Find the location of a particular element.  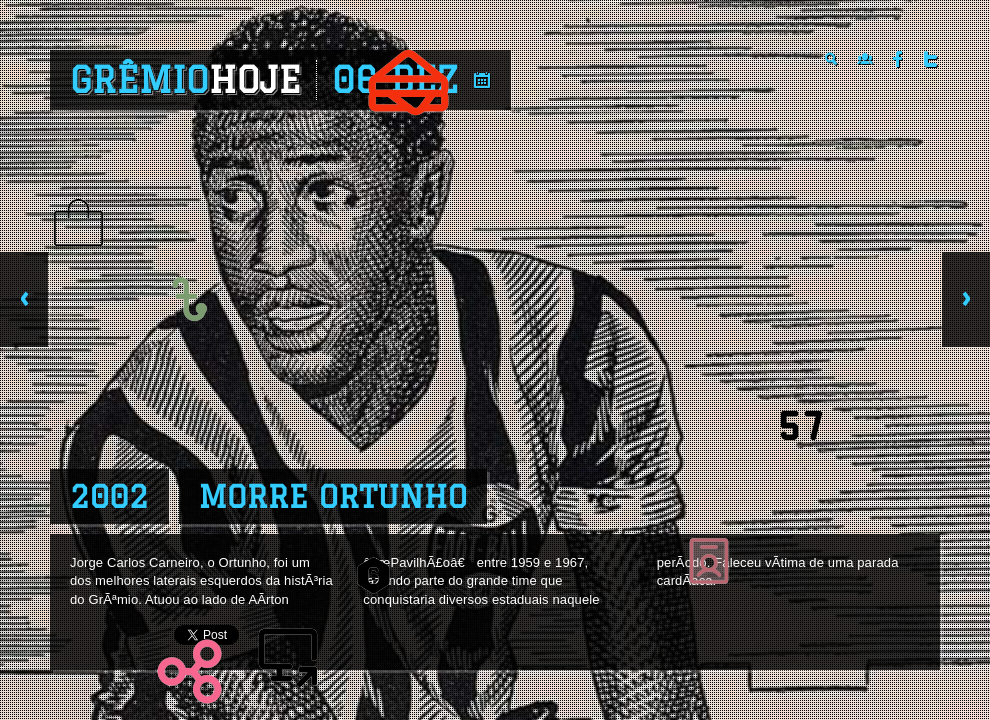

view your profile or identification details is located at coordinates (709, 561).